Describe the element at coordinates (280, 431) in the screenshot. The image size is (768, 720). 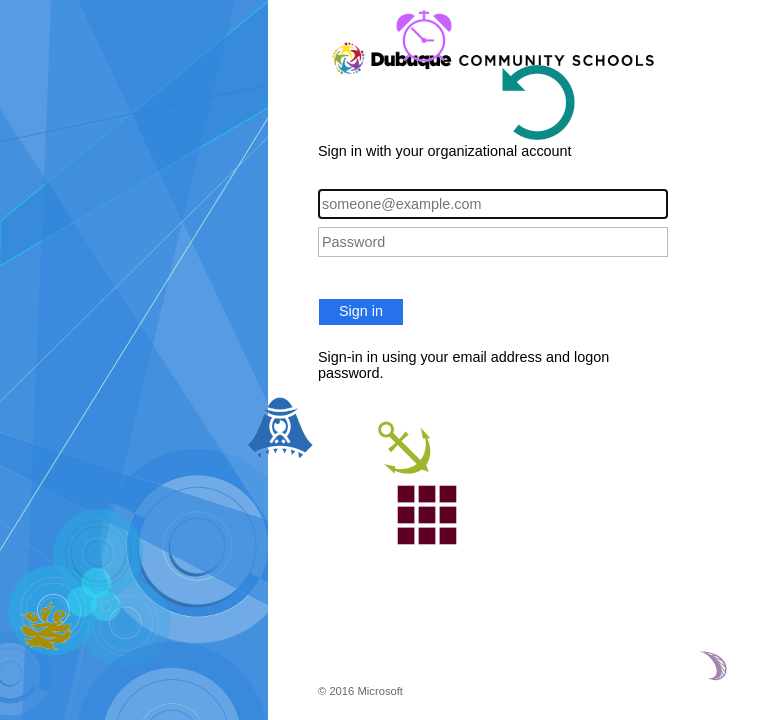
I see `select the cyclops character or creature` at that location.